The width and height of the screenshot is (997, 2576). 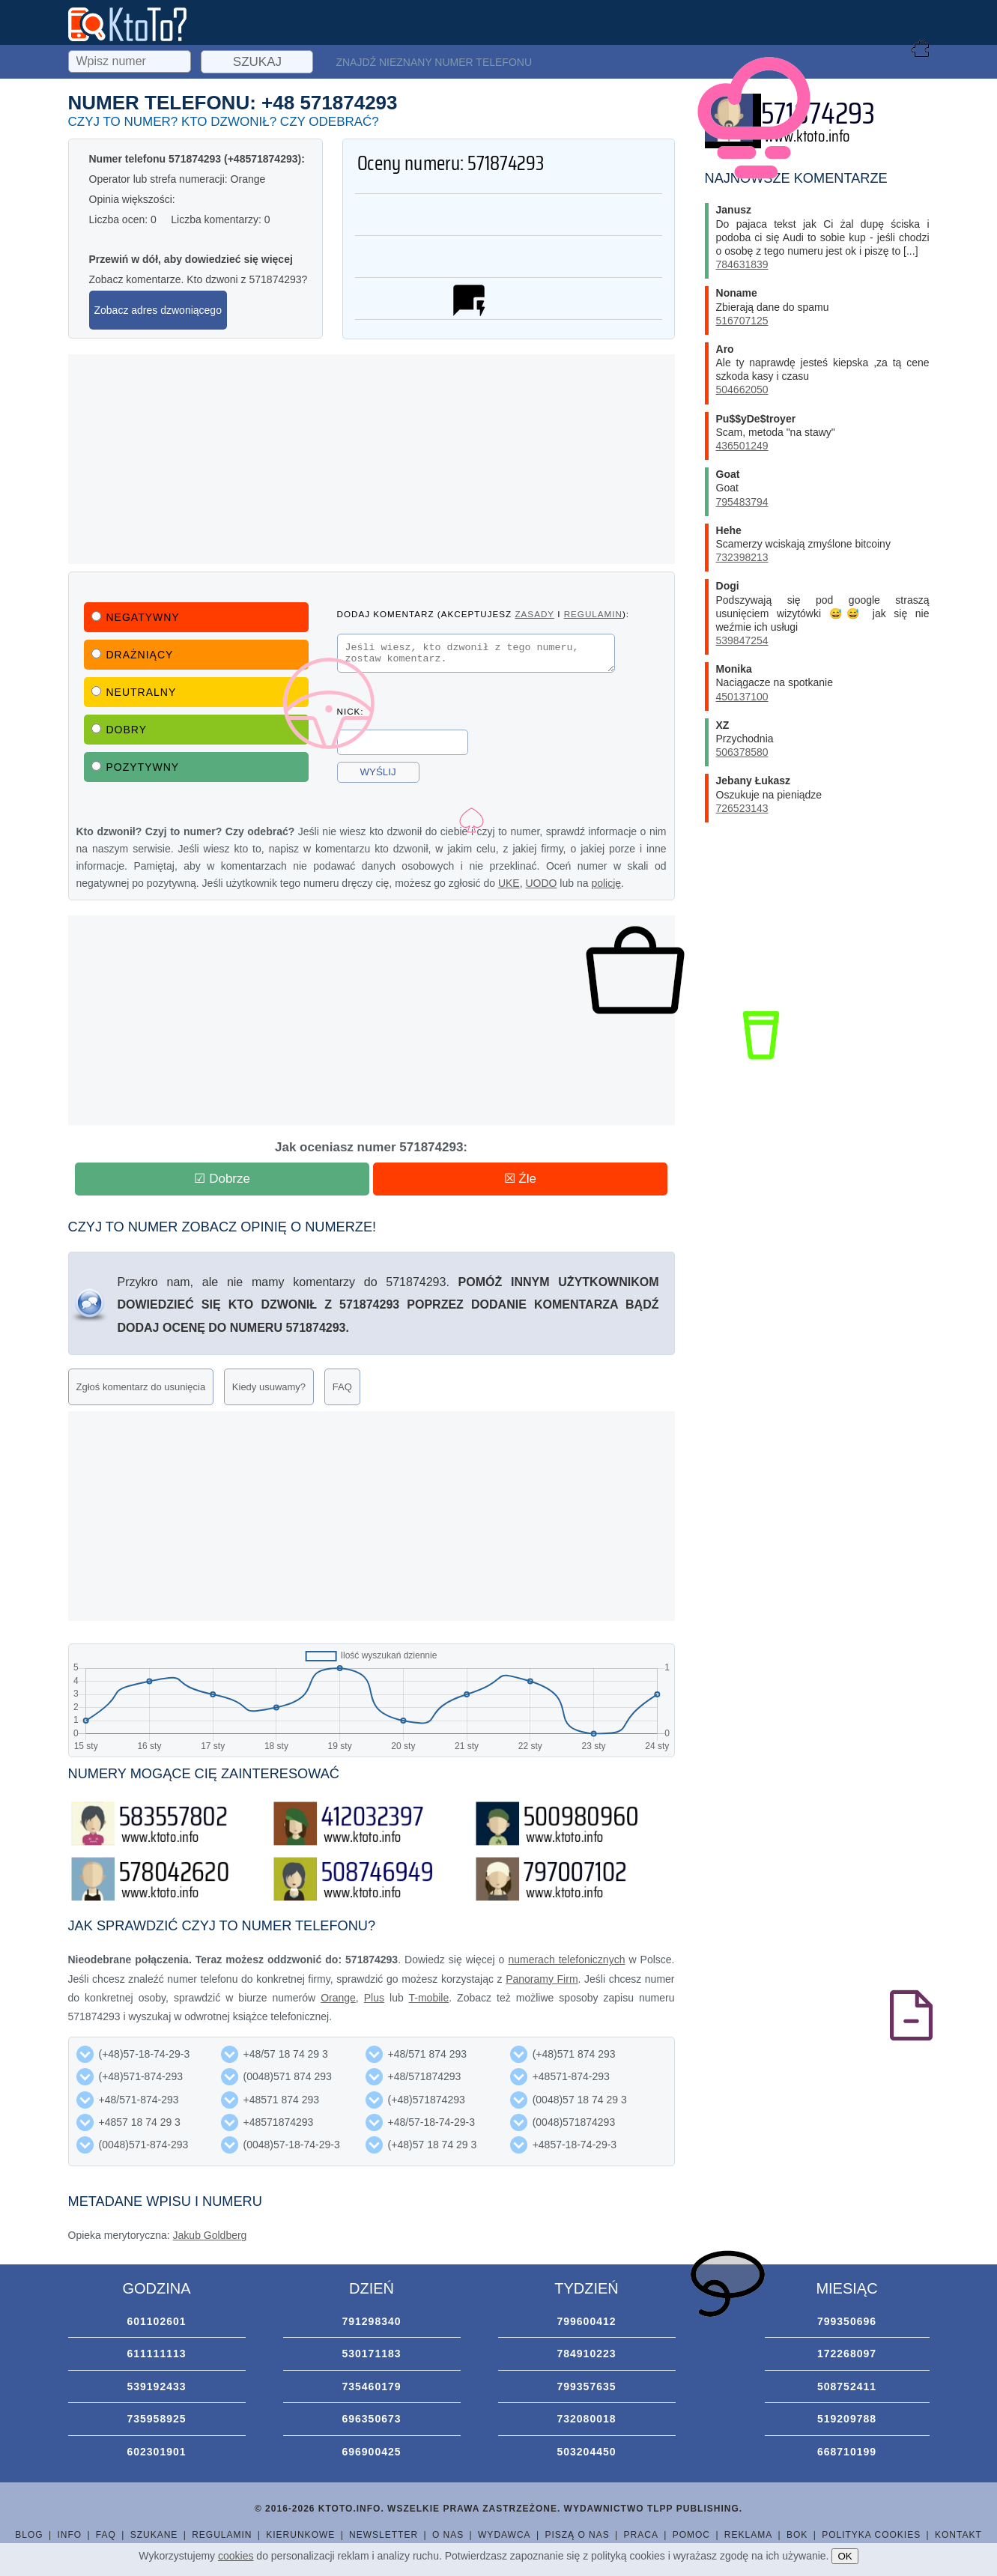 What do you see at coordinates (921, 49) in the screenshot?
I see `access plugins or extensions` at bounding box center [921, 49].